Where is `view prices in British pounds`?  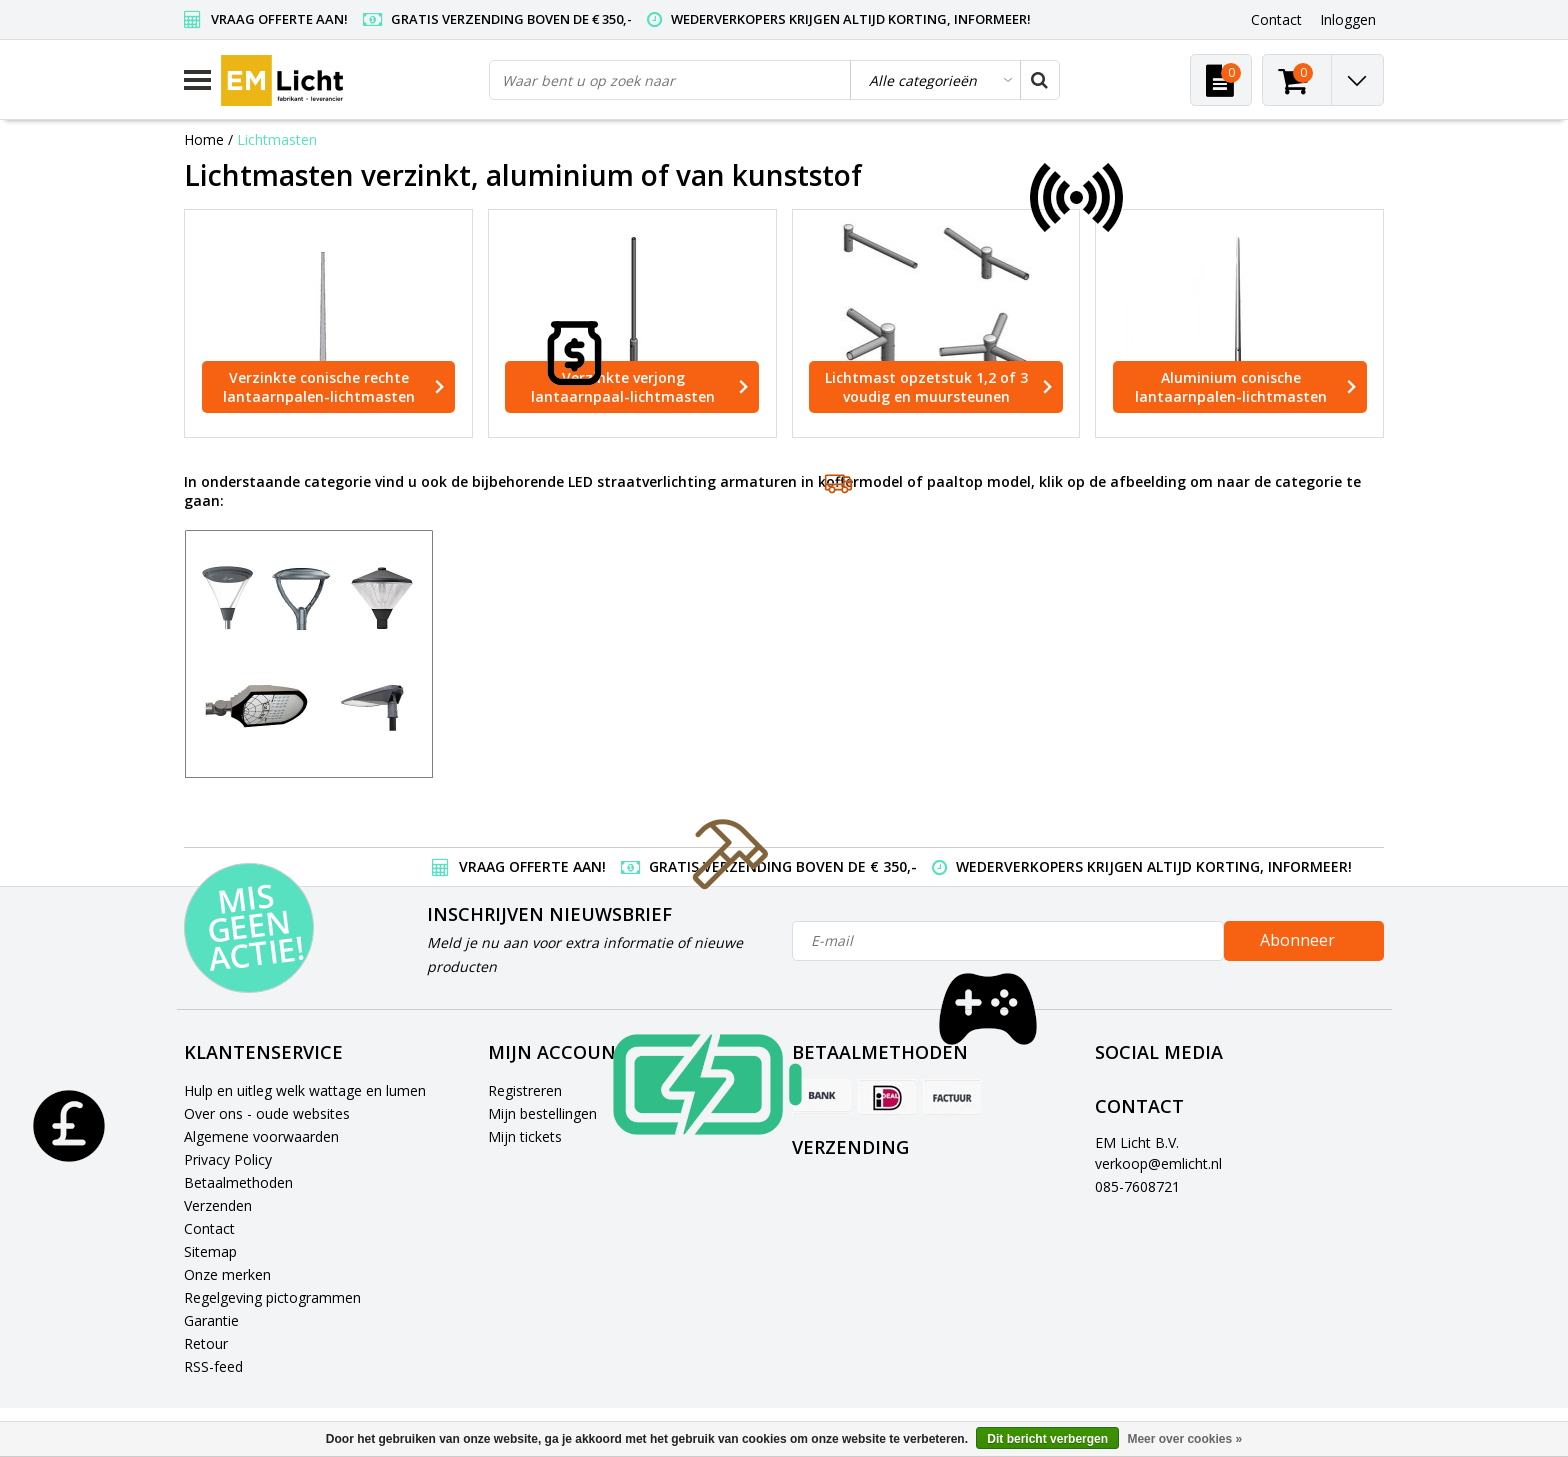 view prices in British pounds is located at coordinates (69, 1126).